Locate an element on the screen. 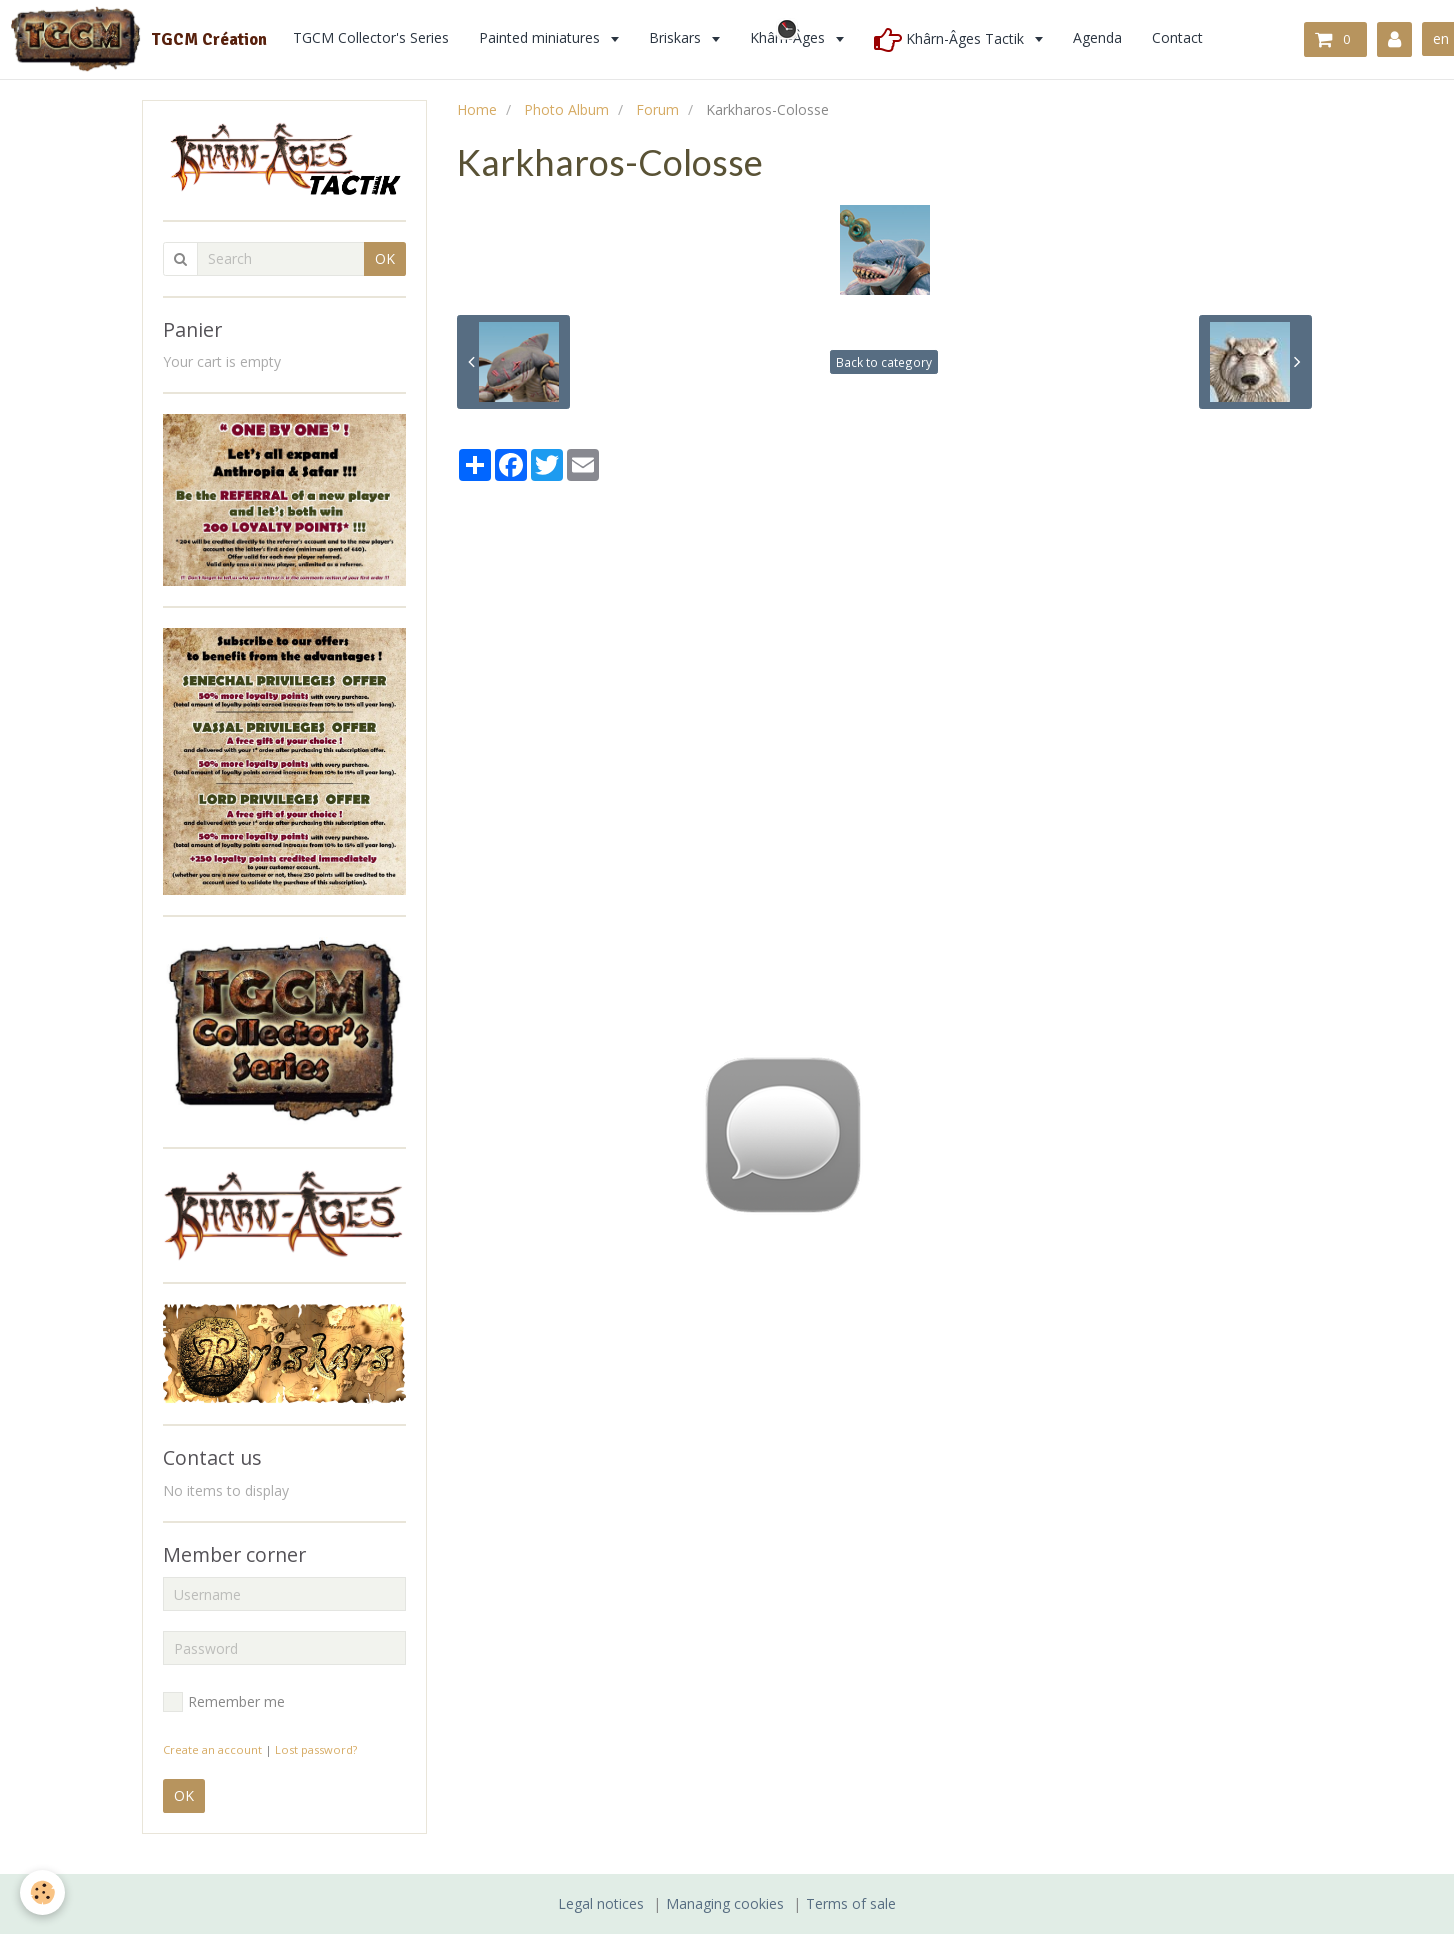 The image size is (1454, 1934). open gnome evolution calendar alarm notifications is located at coordinates (787, 29).